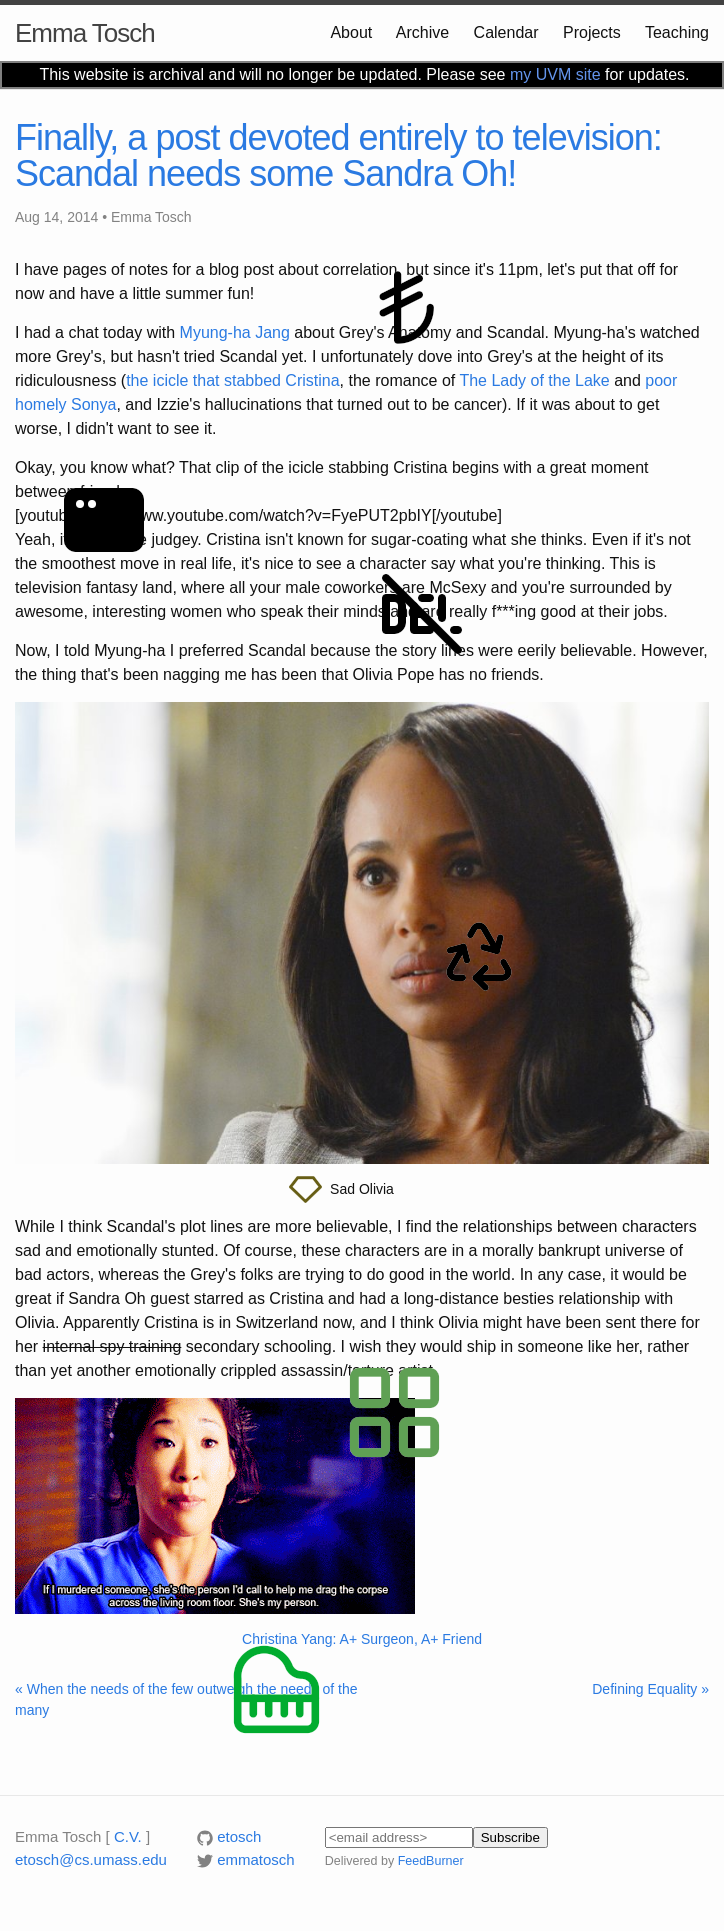 The height and width of the screenshot is (1931, 724). Describe the element at coordinates (408, 307) in the screenshot. I see `view or select Turkish lira currency` at that location.